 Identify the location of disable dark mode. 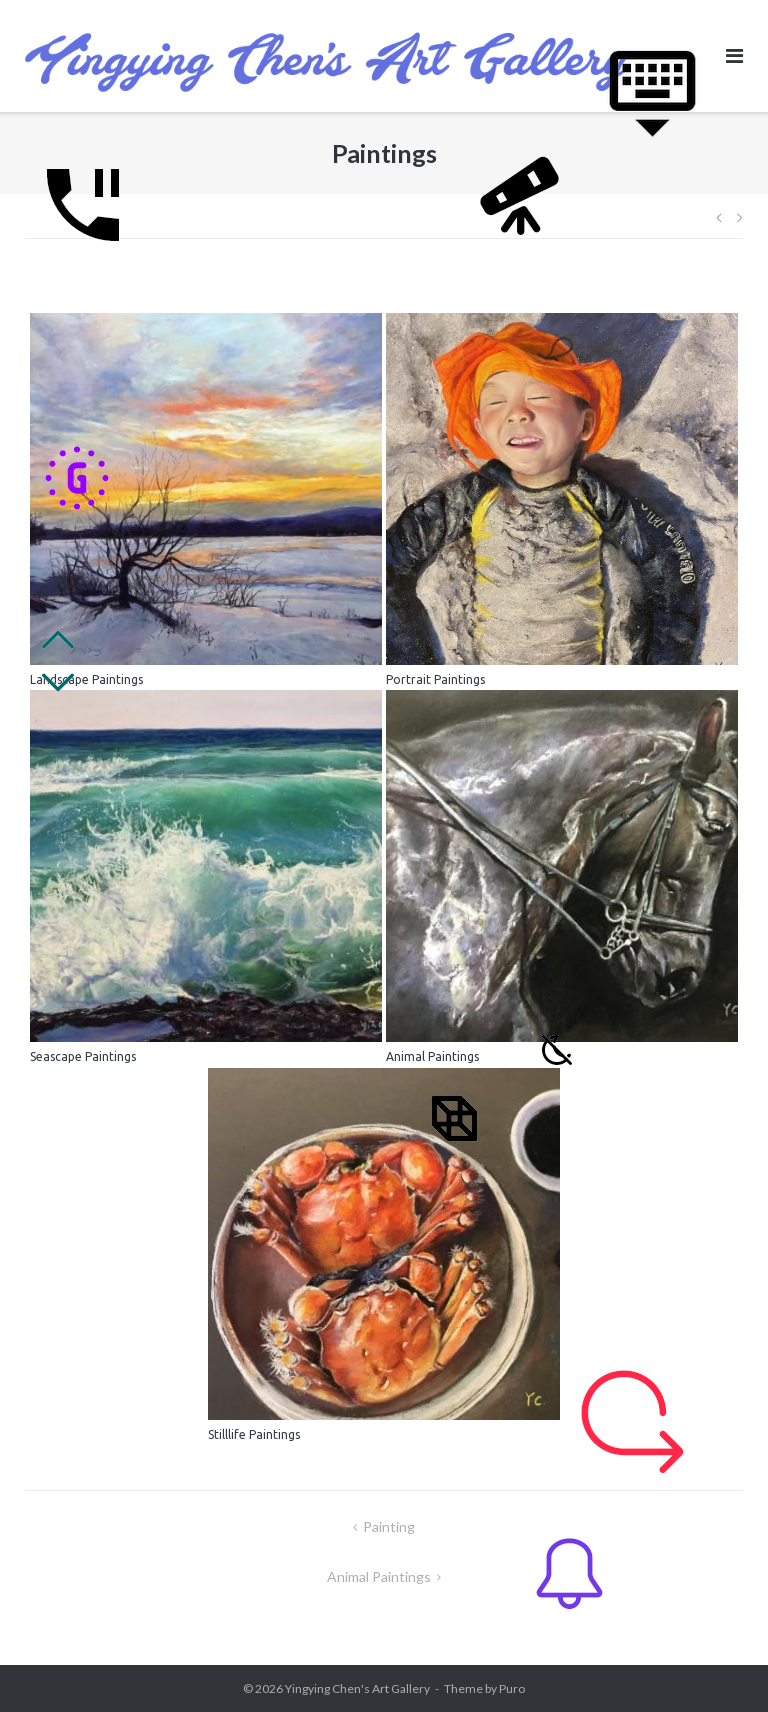
(557, 1050).